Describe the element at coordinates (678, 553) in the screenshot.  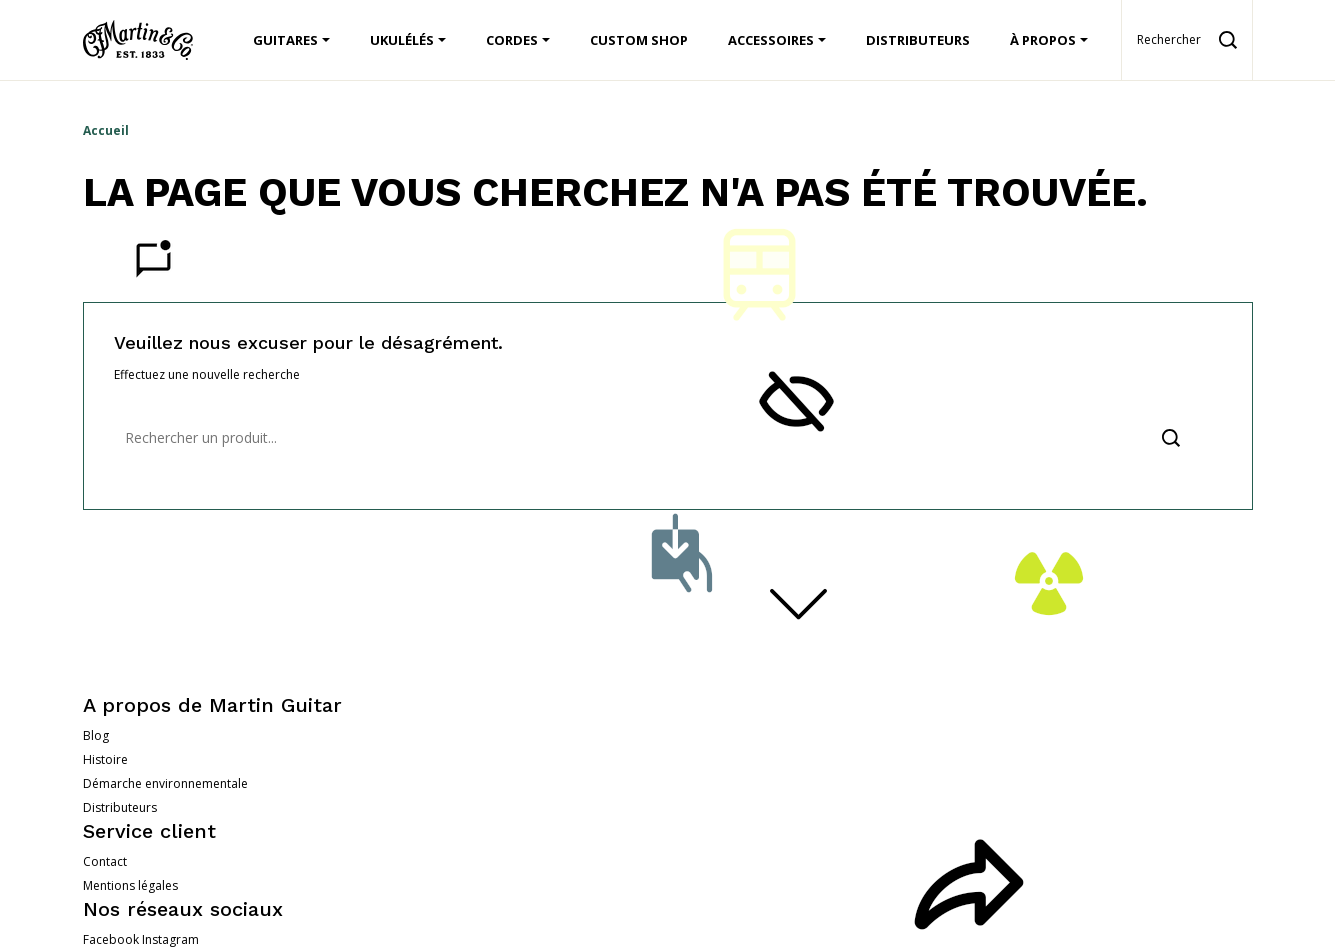
I see `withdraw or receive funds` at that location.